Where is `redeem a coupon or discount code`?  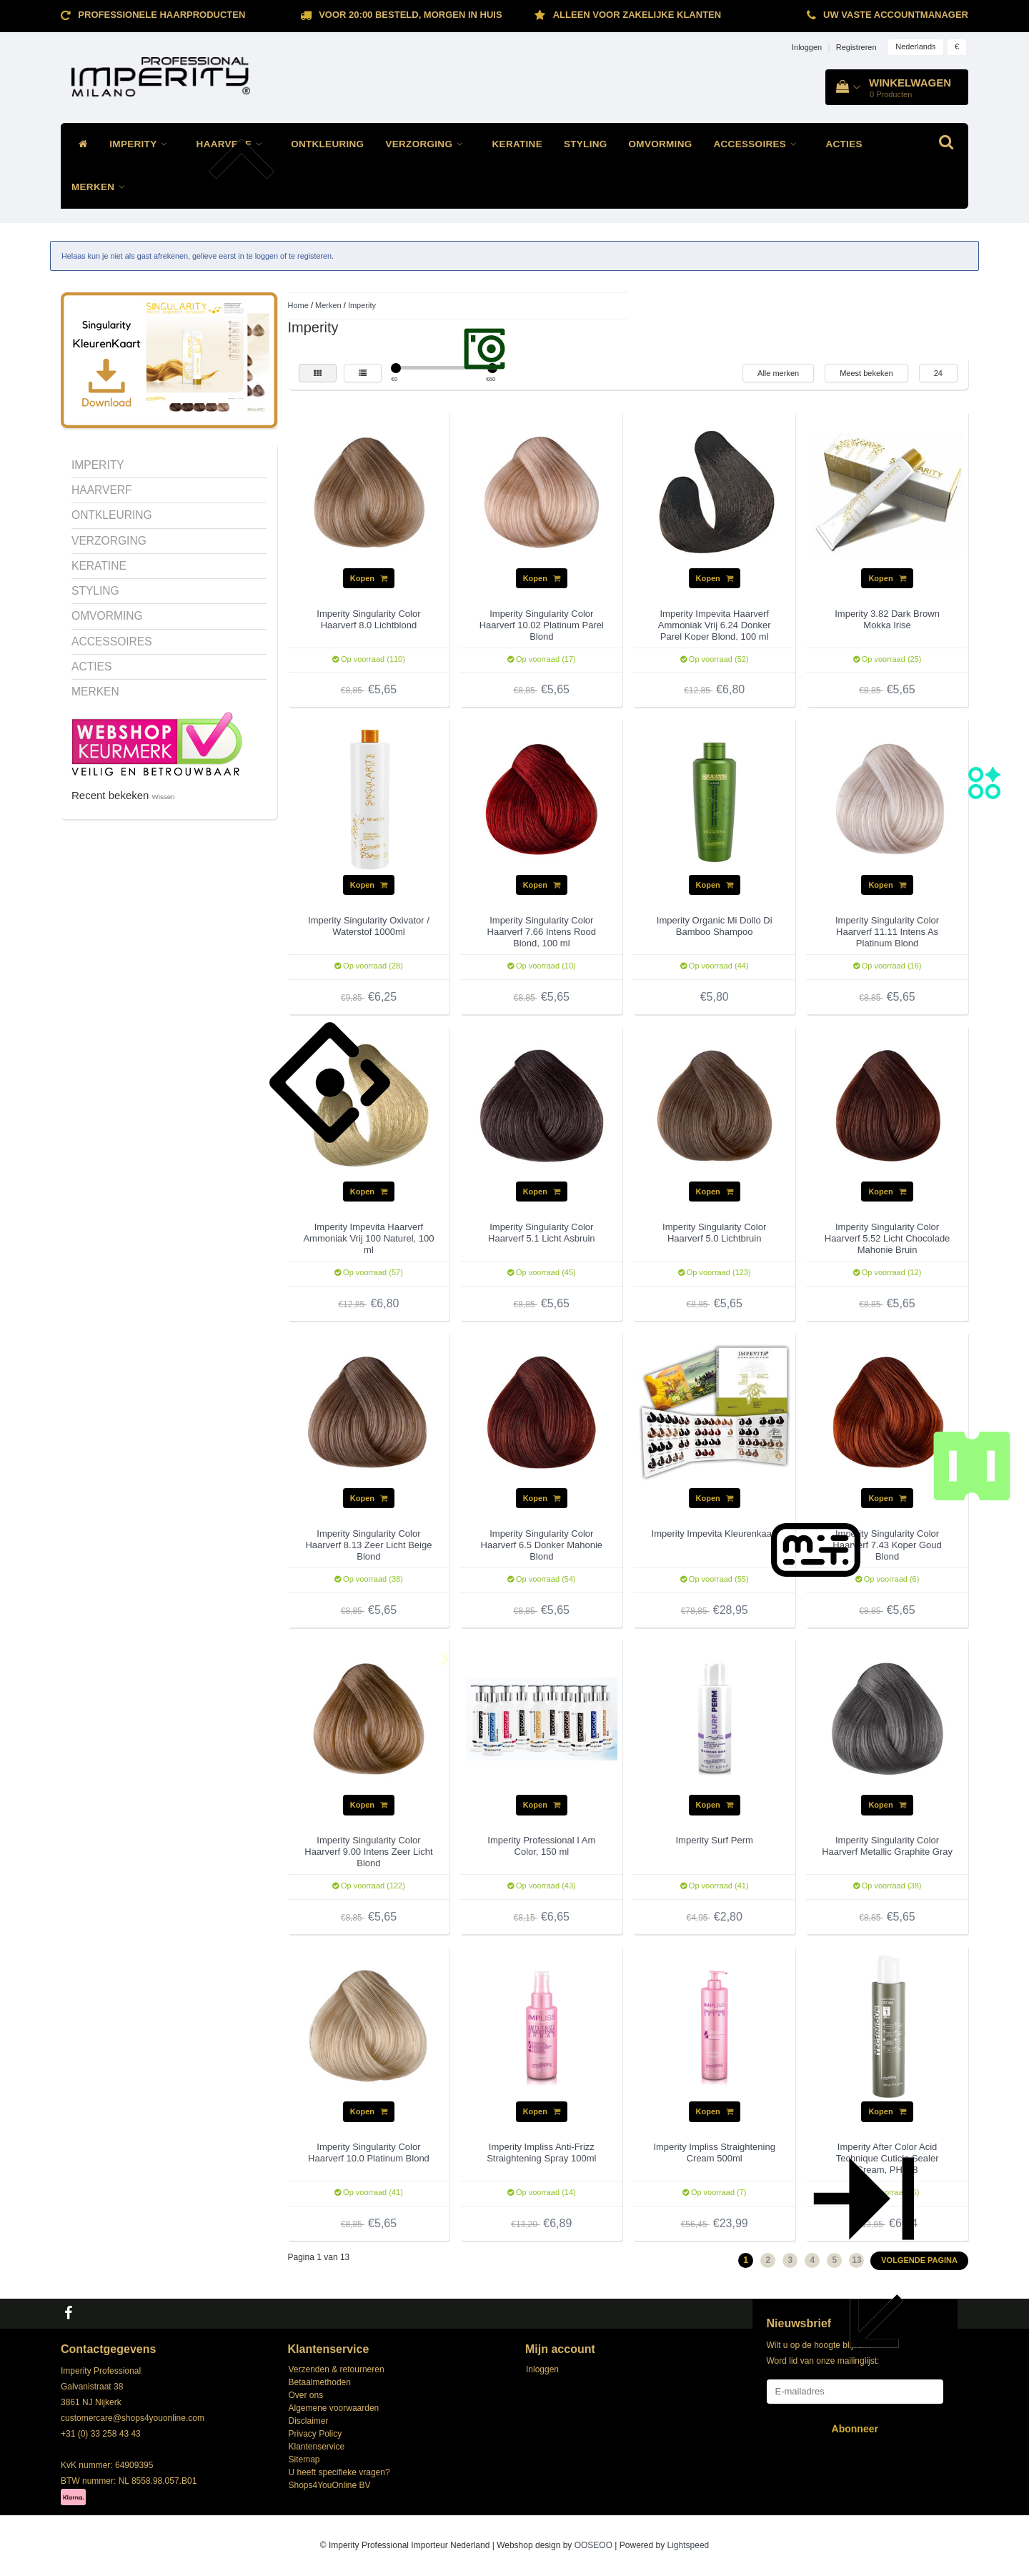
redeem a coupon or discount code is located at coordinates (972, 1466).